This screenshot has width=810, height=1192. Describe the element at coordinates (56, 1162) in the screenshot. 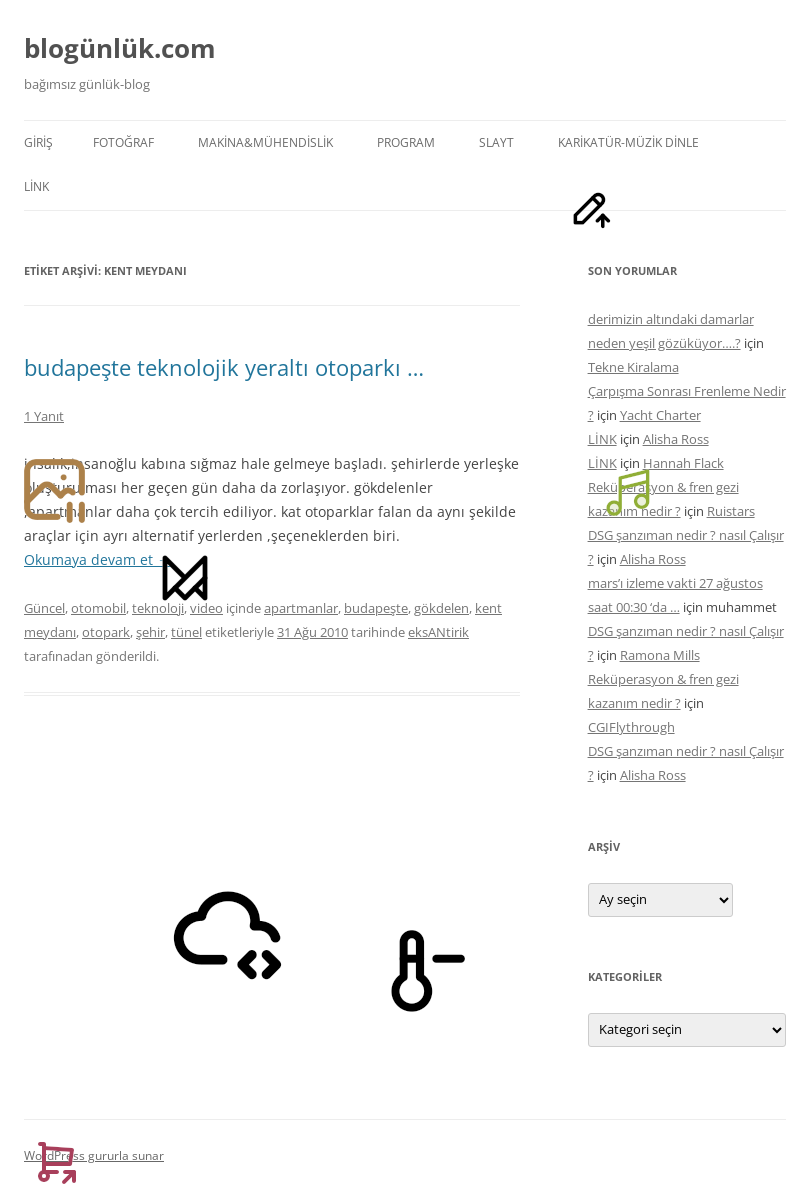

I see `share your shopping cart with others` at that location.